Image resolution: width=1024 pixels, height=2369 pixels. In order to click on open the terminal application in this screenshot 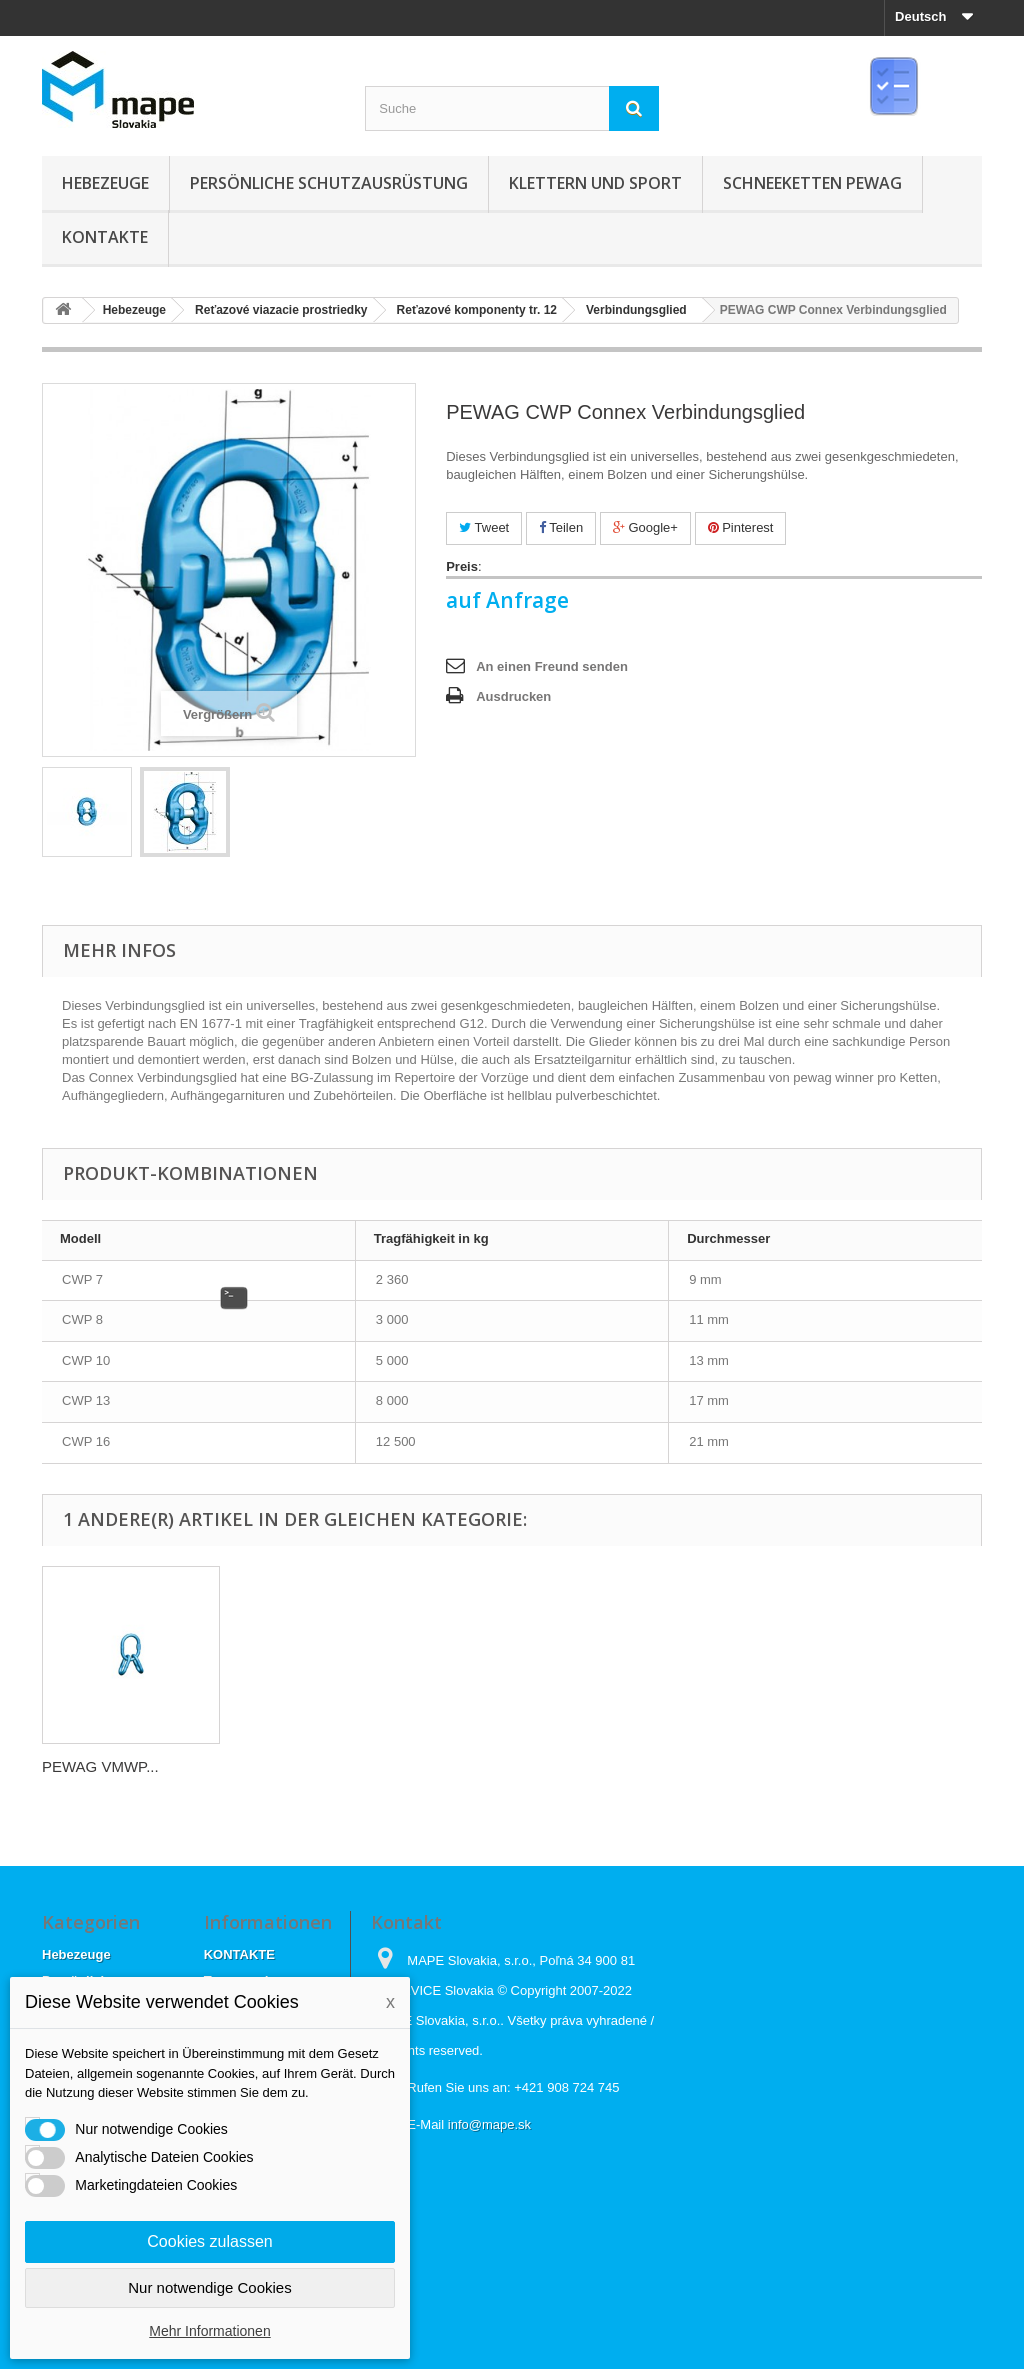, I will do `click(234, 1298)`.